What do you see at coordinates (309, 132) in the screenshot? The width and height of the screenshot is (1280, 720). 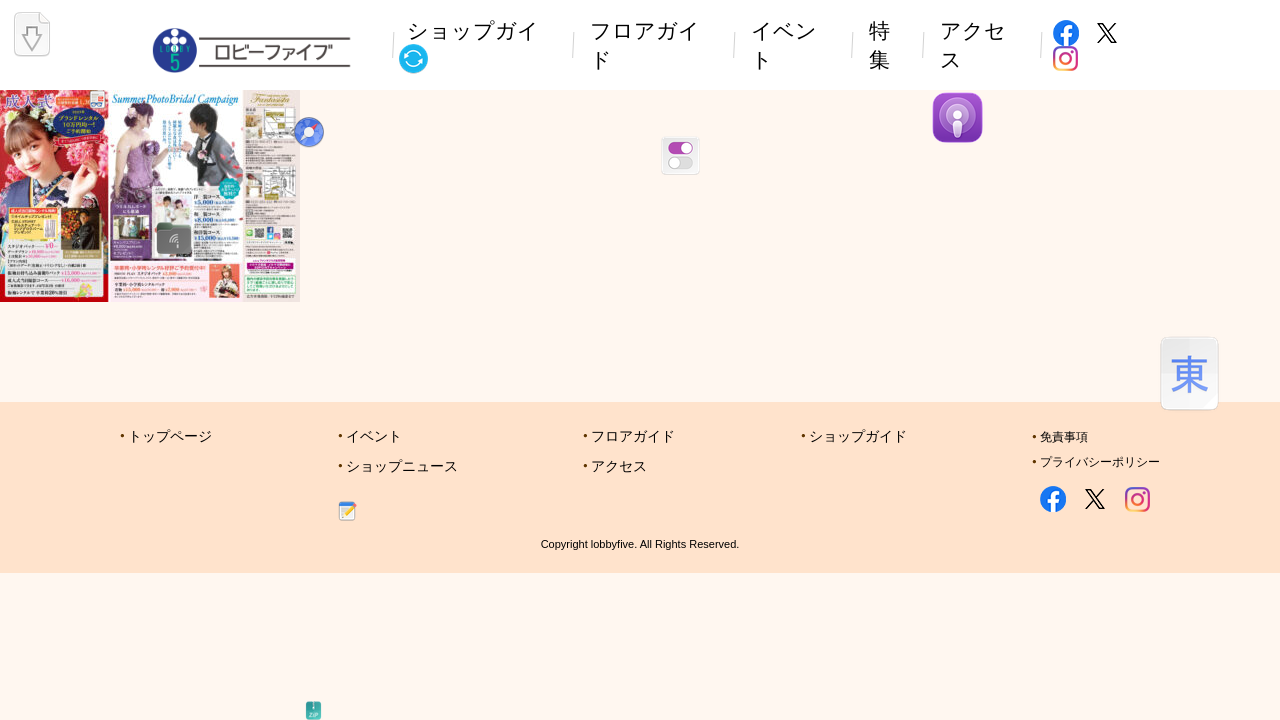 I see `open the web browser app` at bounding box center [309, 132].